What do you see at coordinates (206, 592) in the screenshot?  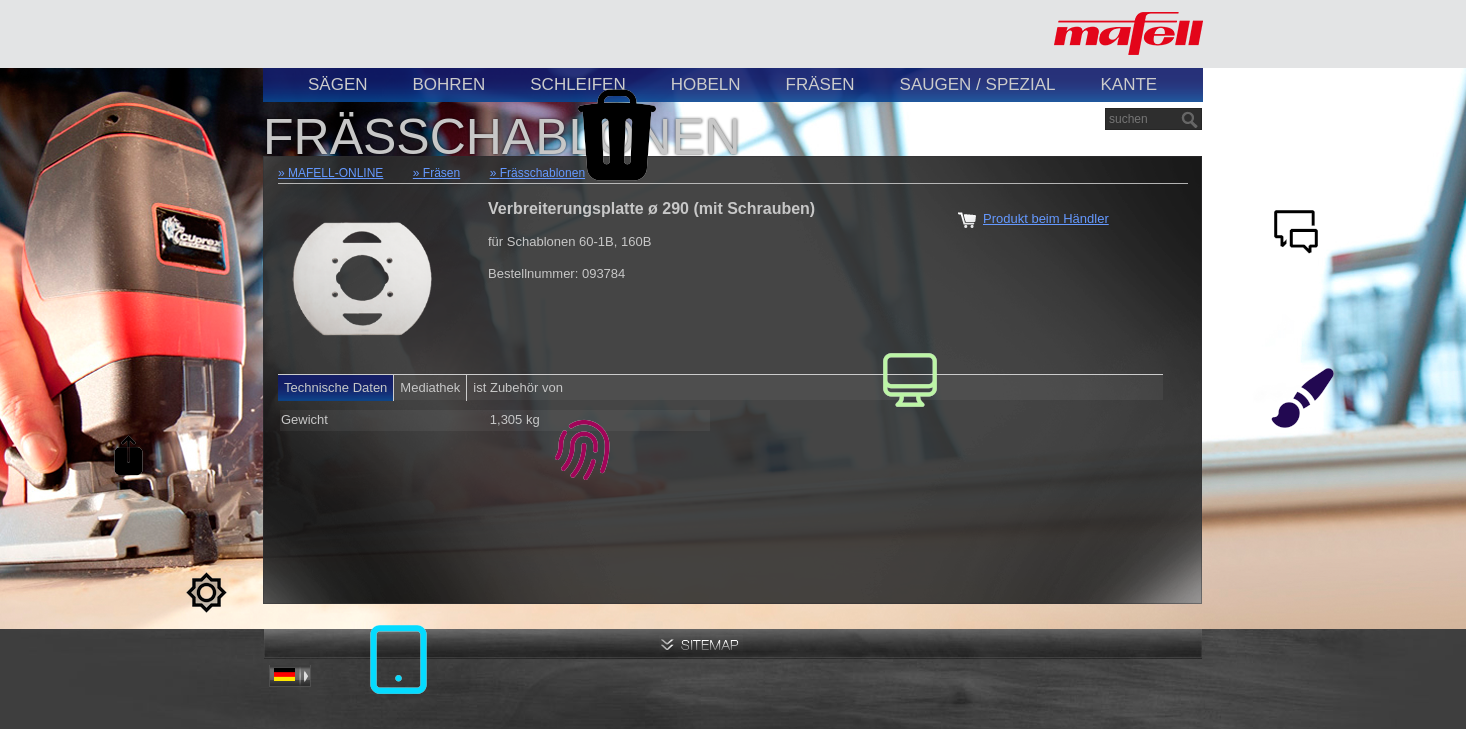 I see `adjust screen brightness settings` at bounding box center [206, 592].